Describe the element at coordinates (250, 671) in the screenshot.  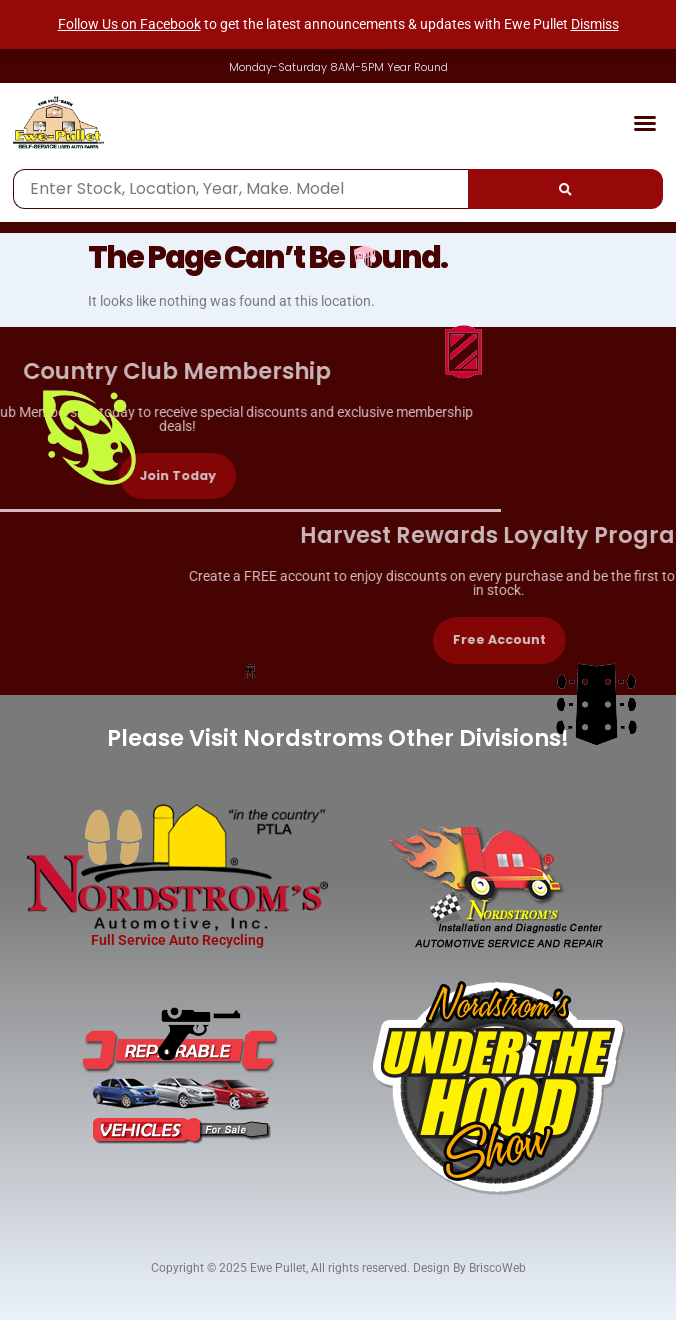
I see `indicates a revoked or lost achievement` at that location.